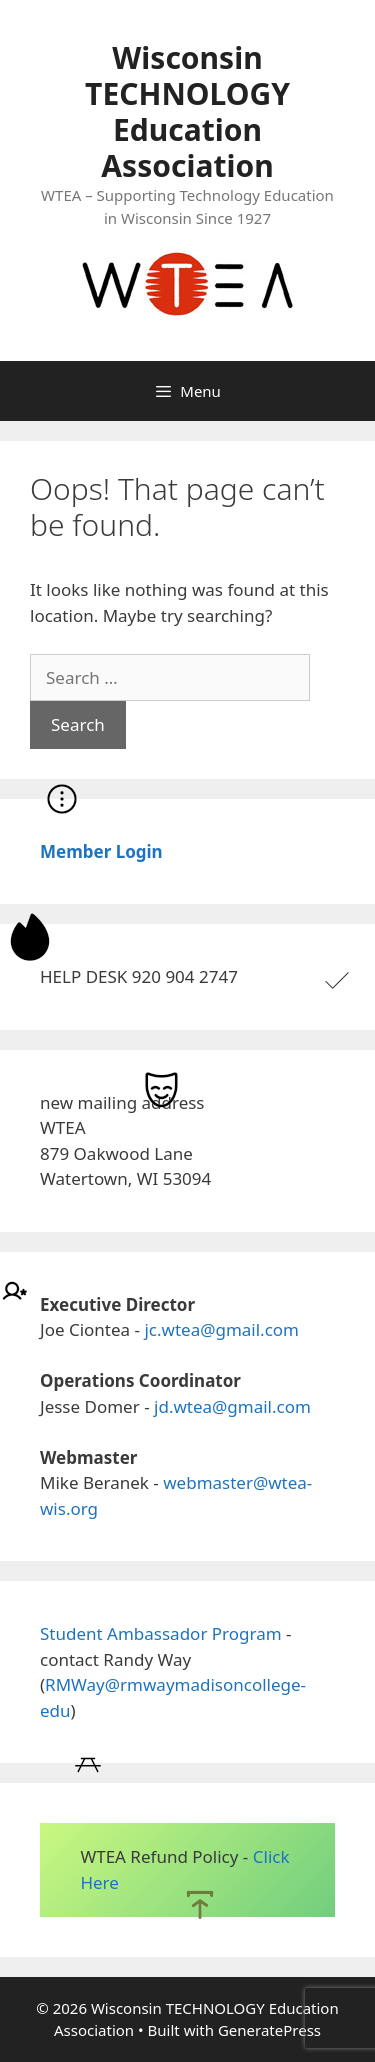 The width and height of the screenshot is (375, 2062). Describe the element at coordinates (200, 1904) in the screenshot. I see `upload a file or document` at that location.